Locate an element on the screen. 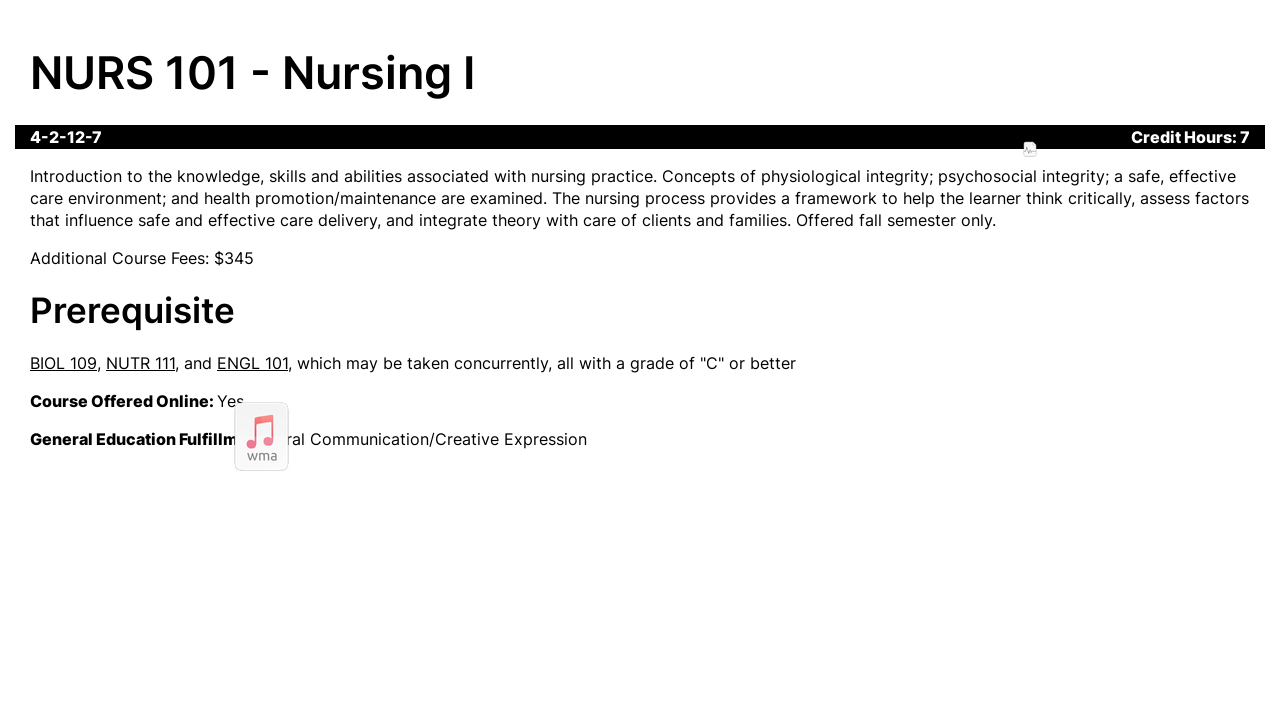  view system log file is located at coordinates (1030, 149).